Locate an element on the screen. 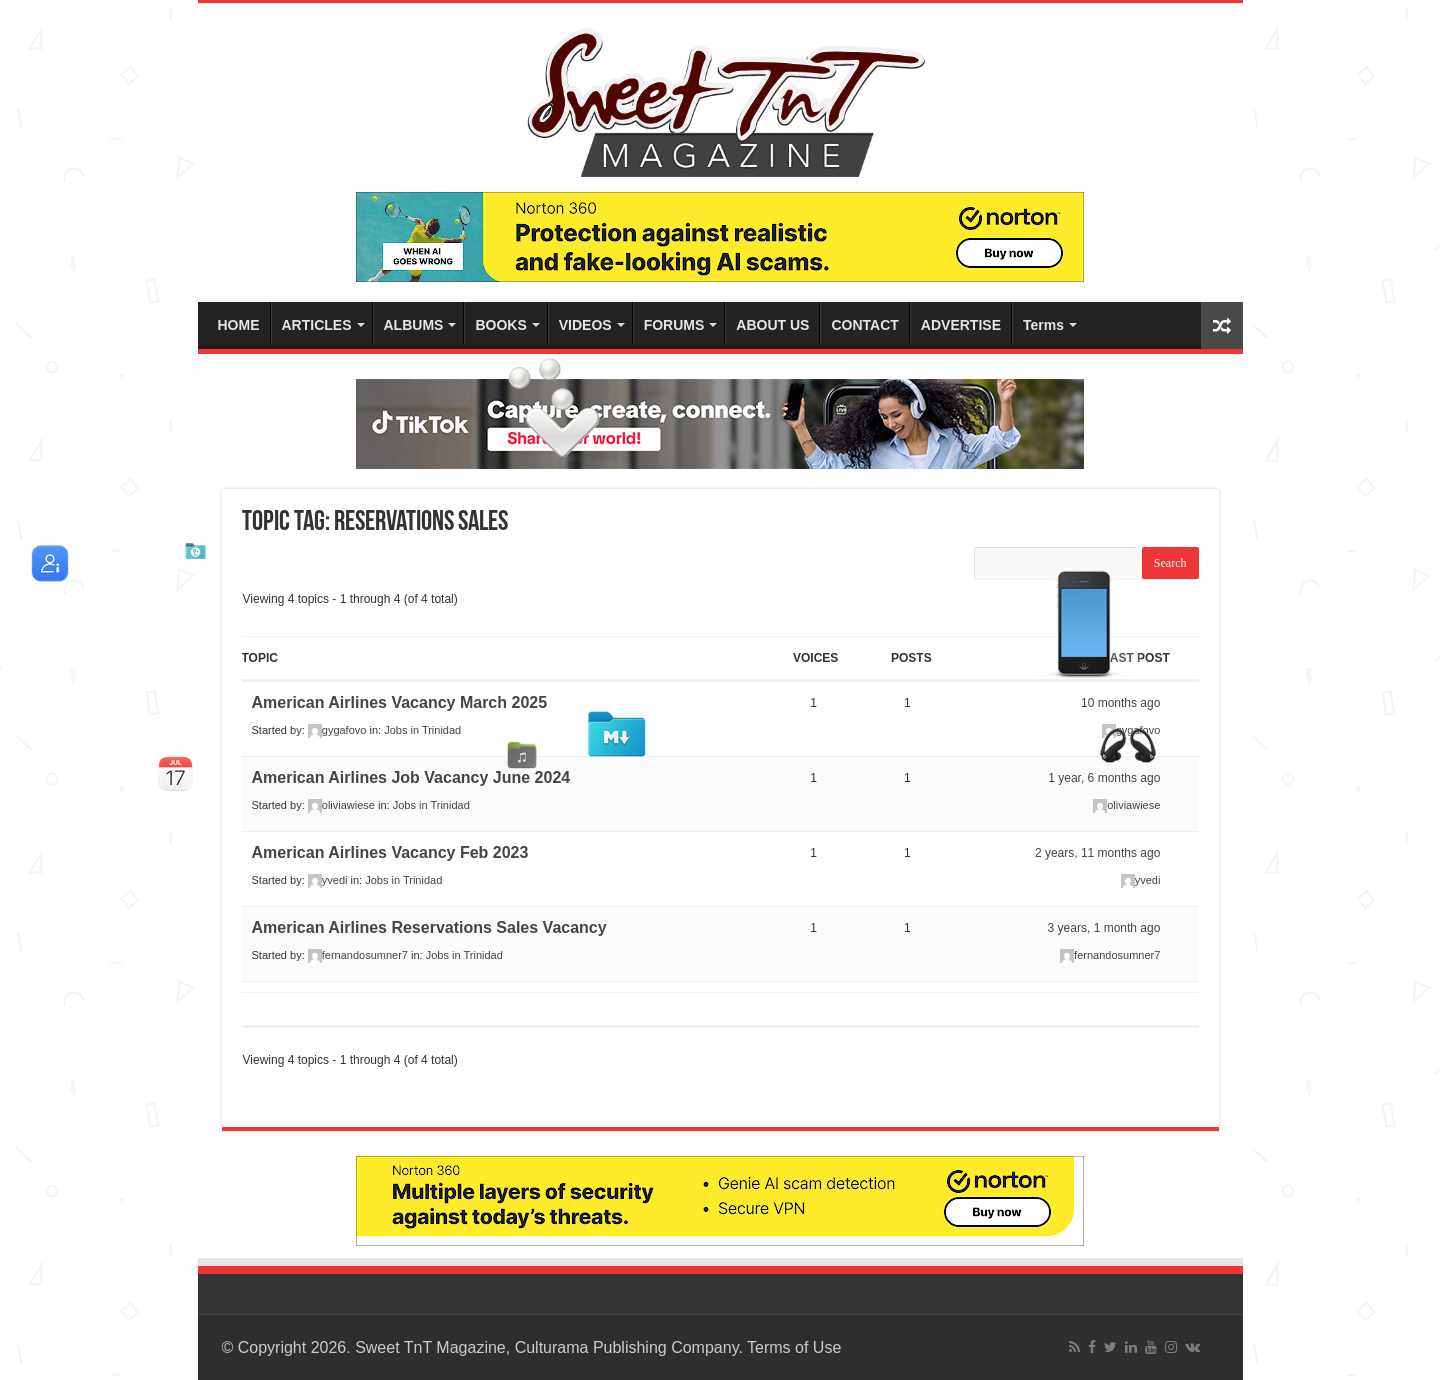  connect beats wireless earbuds via bluetooth is located at coordinates (1128, 748).